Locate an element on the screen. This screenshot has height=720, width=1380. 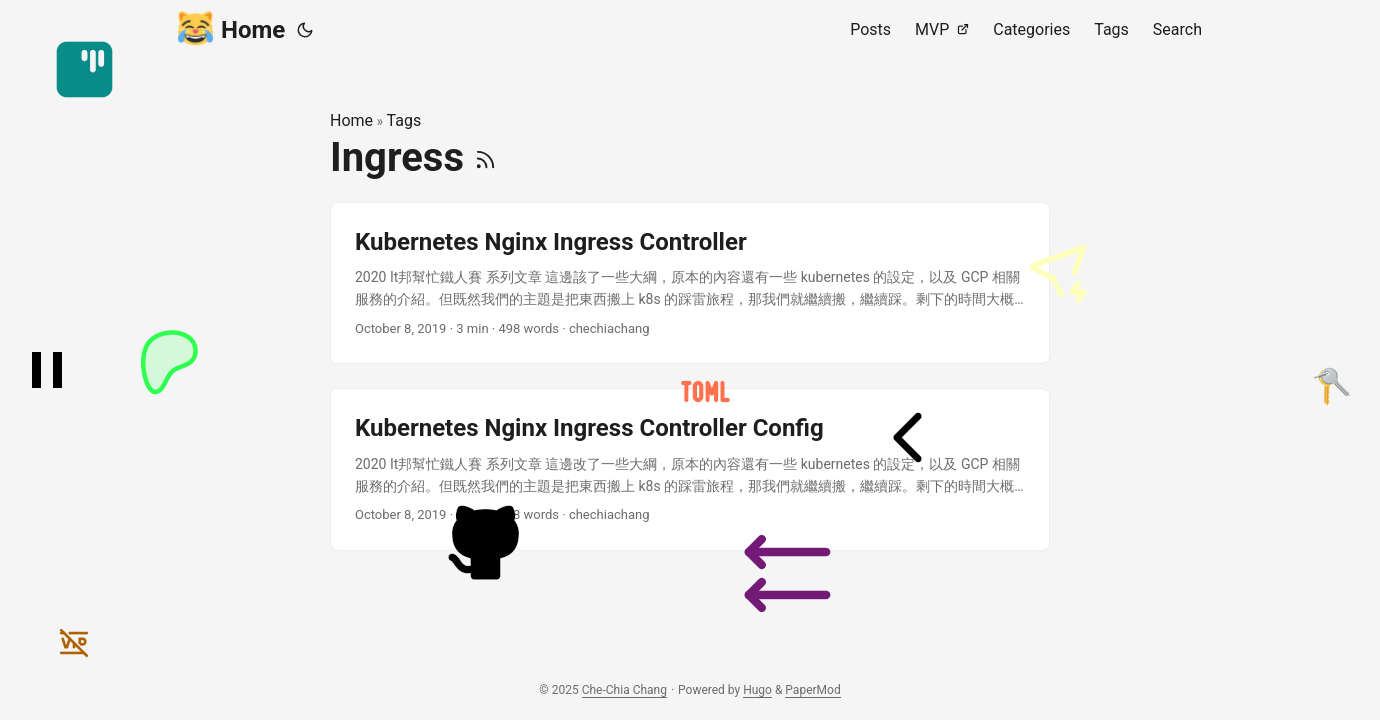
move items to the left is located at coordinates (787, 573).